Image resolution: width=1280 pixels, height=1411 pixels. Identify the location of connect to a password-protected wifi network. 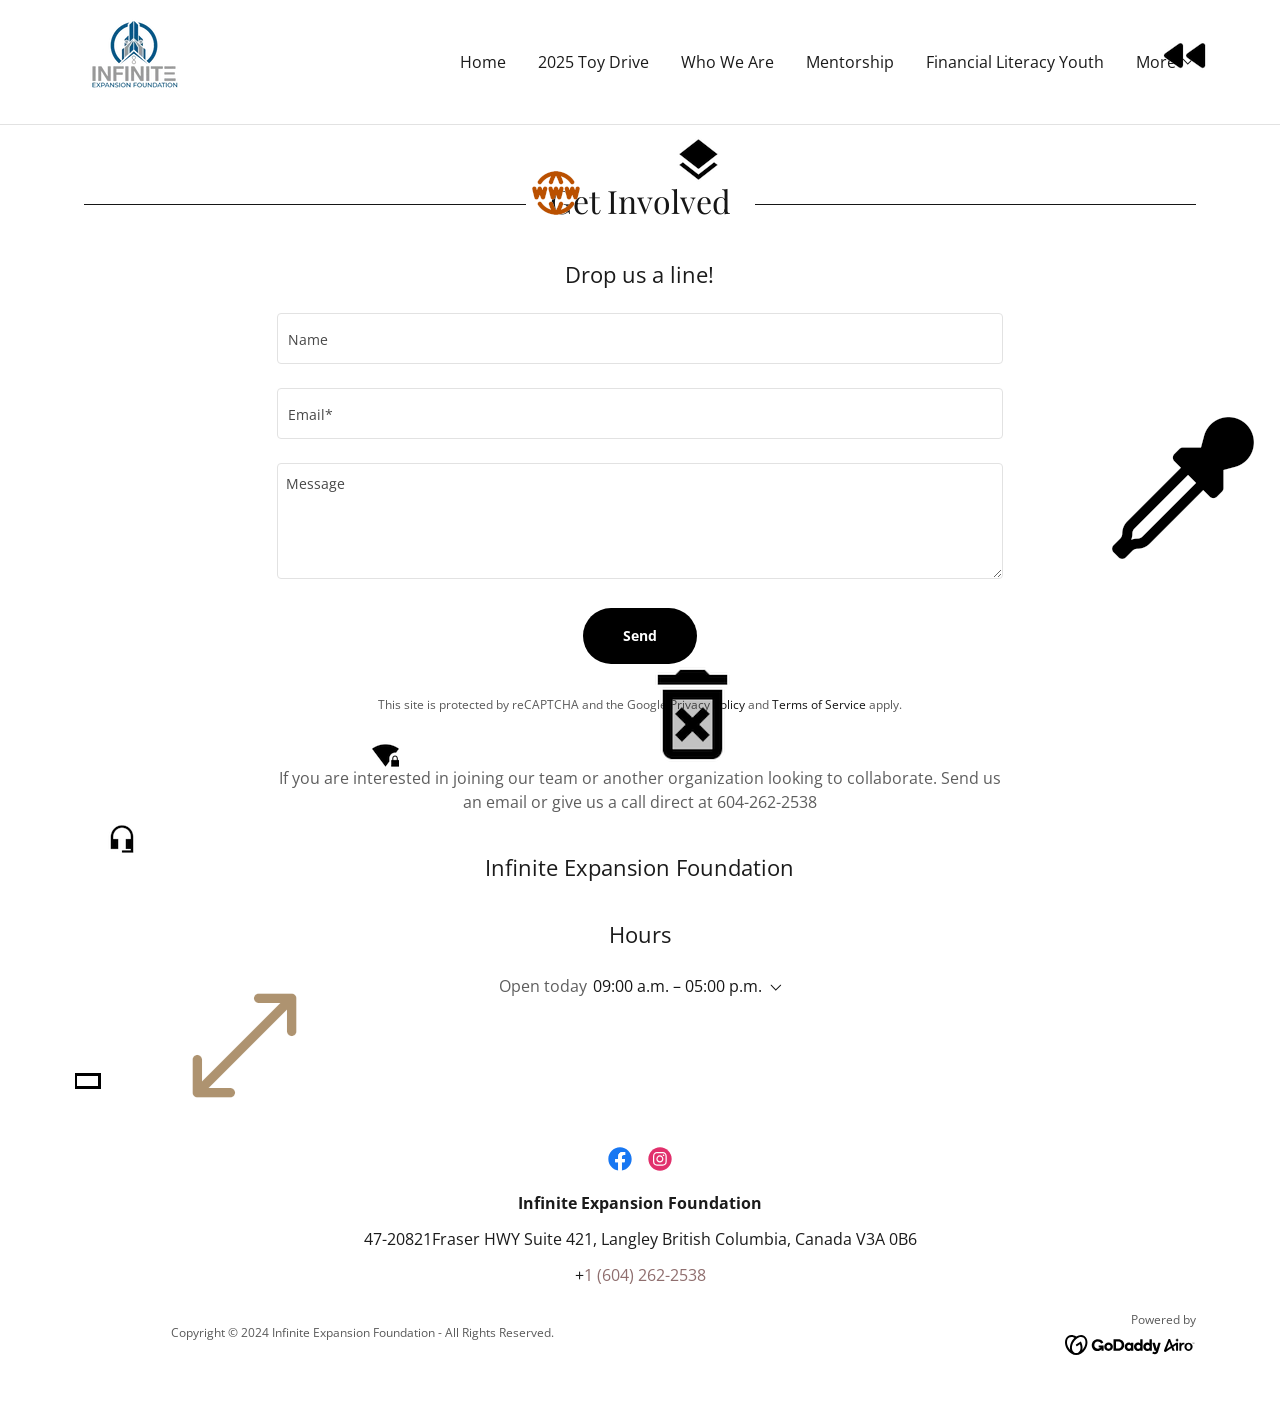
(385, 755).